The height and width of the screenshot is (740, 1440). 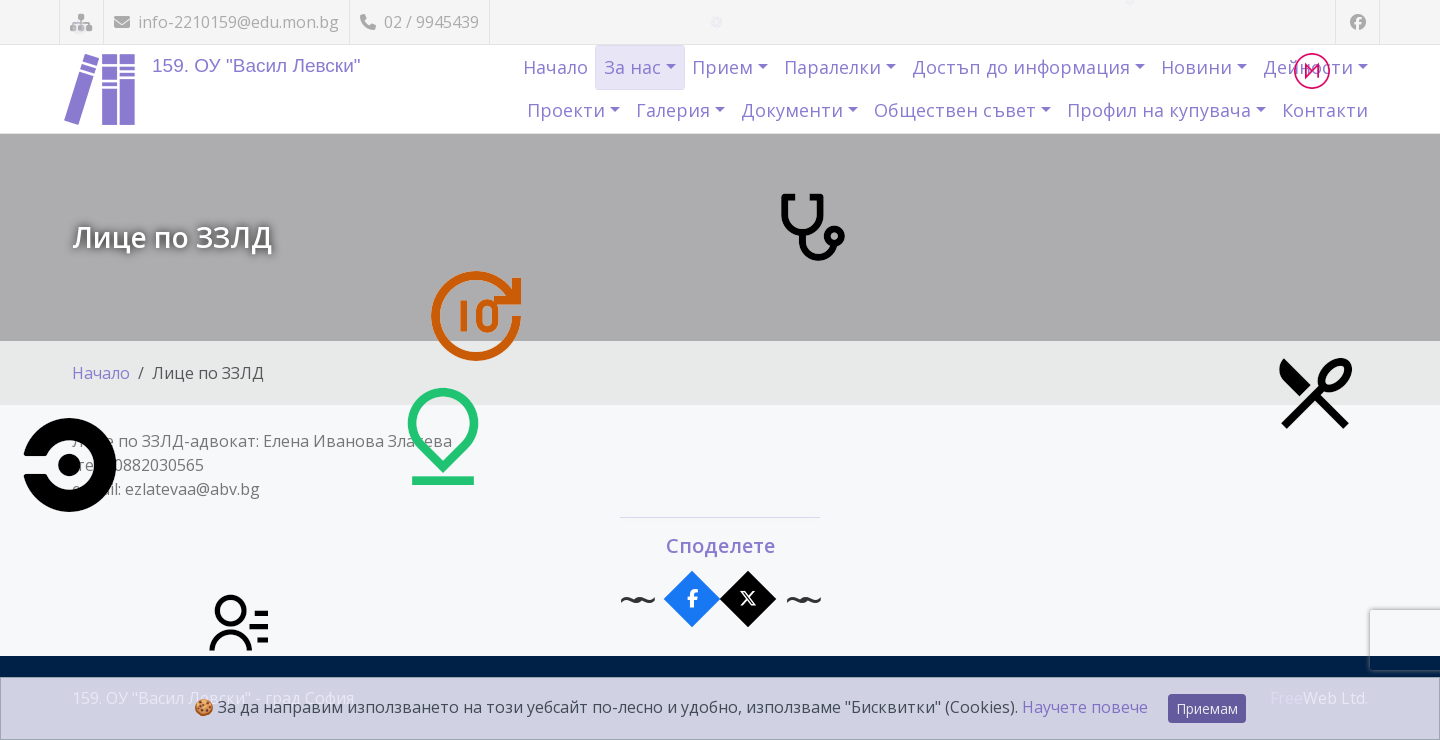 What do you see at coordinates (1315, 391) in the screenshot?
I see `browse nearby restaurants` at bounding box center [1315, 391].